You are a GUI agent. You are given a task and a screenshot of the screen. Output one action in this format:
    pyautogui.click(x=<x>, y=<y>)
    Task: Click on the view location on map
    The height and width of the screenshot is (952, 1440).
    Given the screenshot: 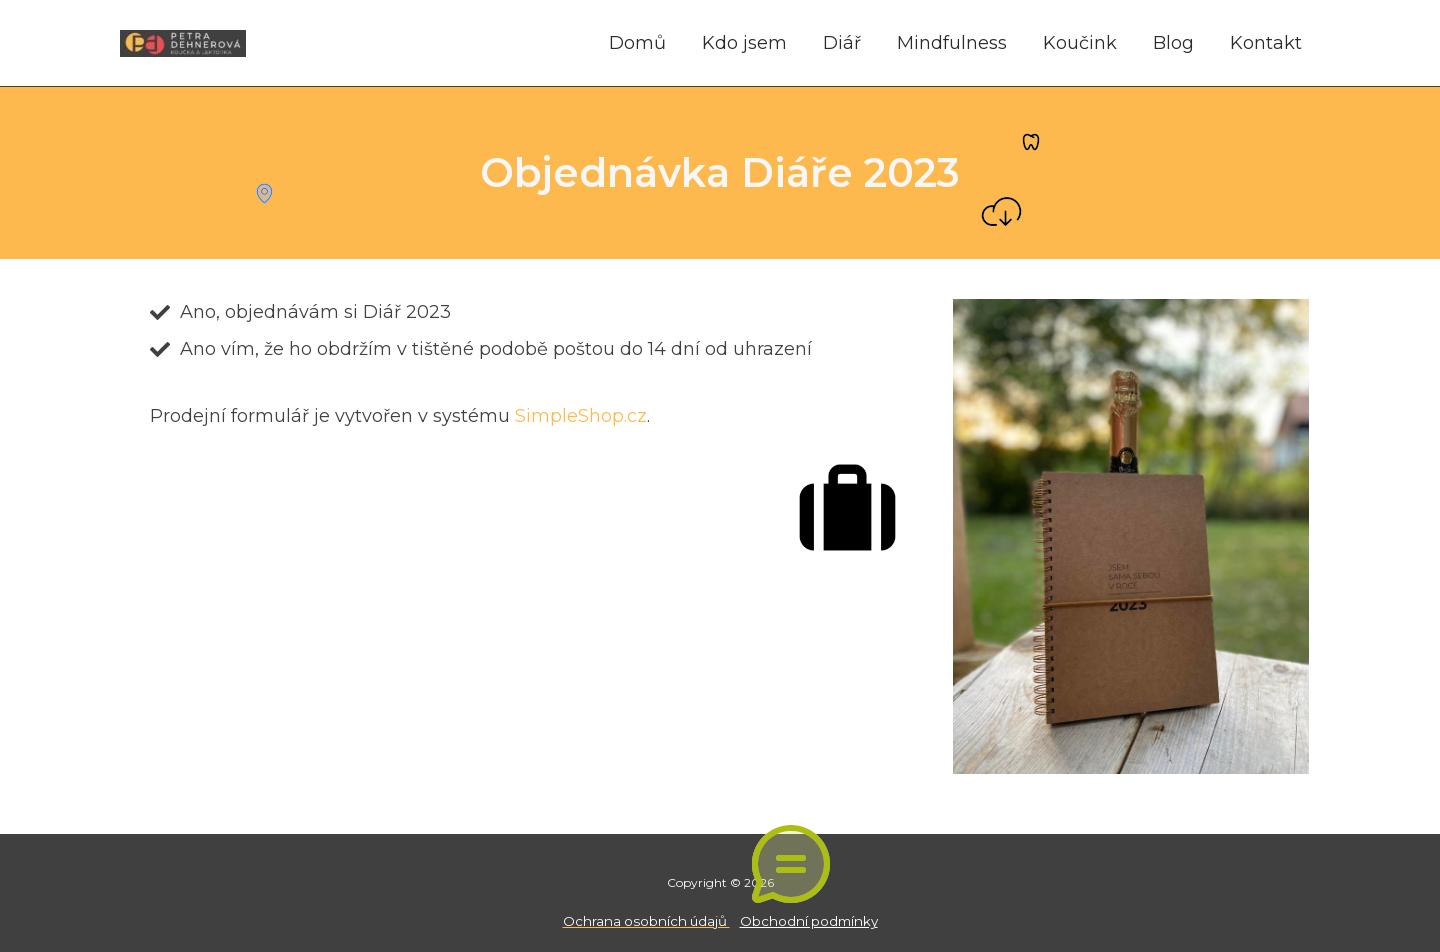 What is the action you would take?
    pyautogui.click(x=264, y=193)
    